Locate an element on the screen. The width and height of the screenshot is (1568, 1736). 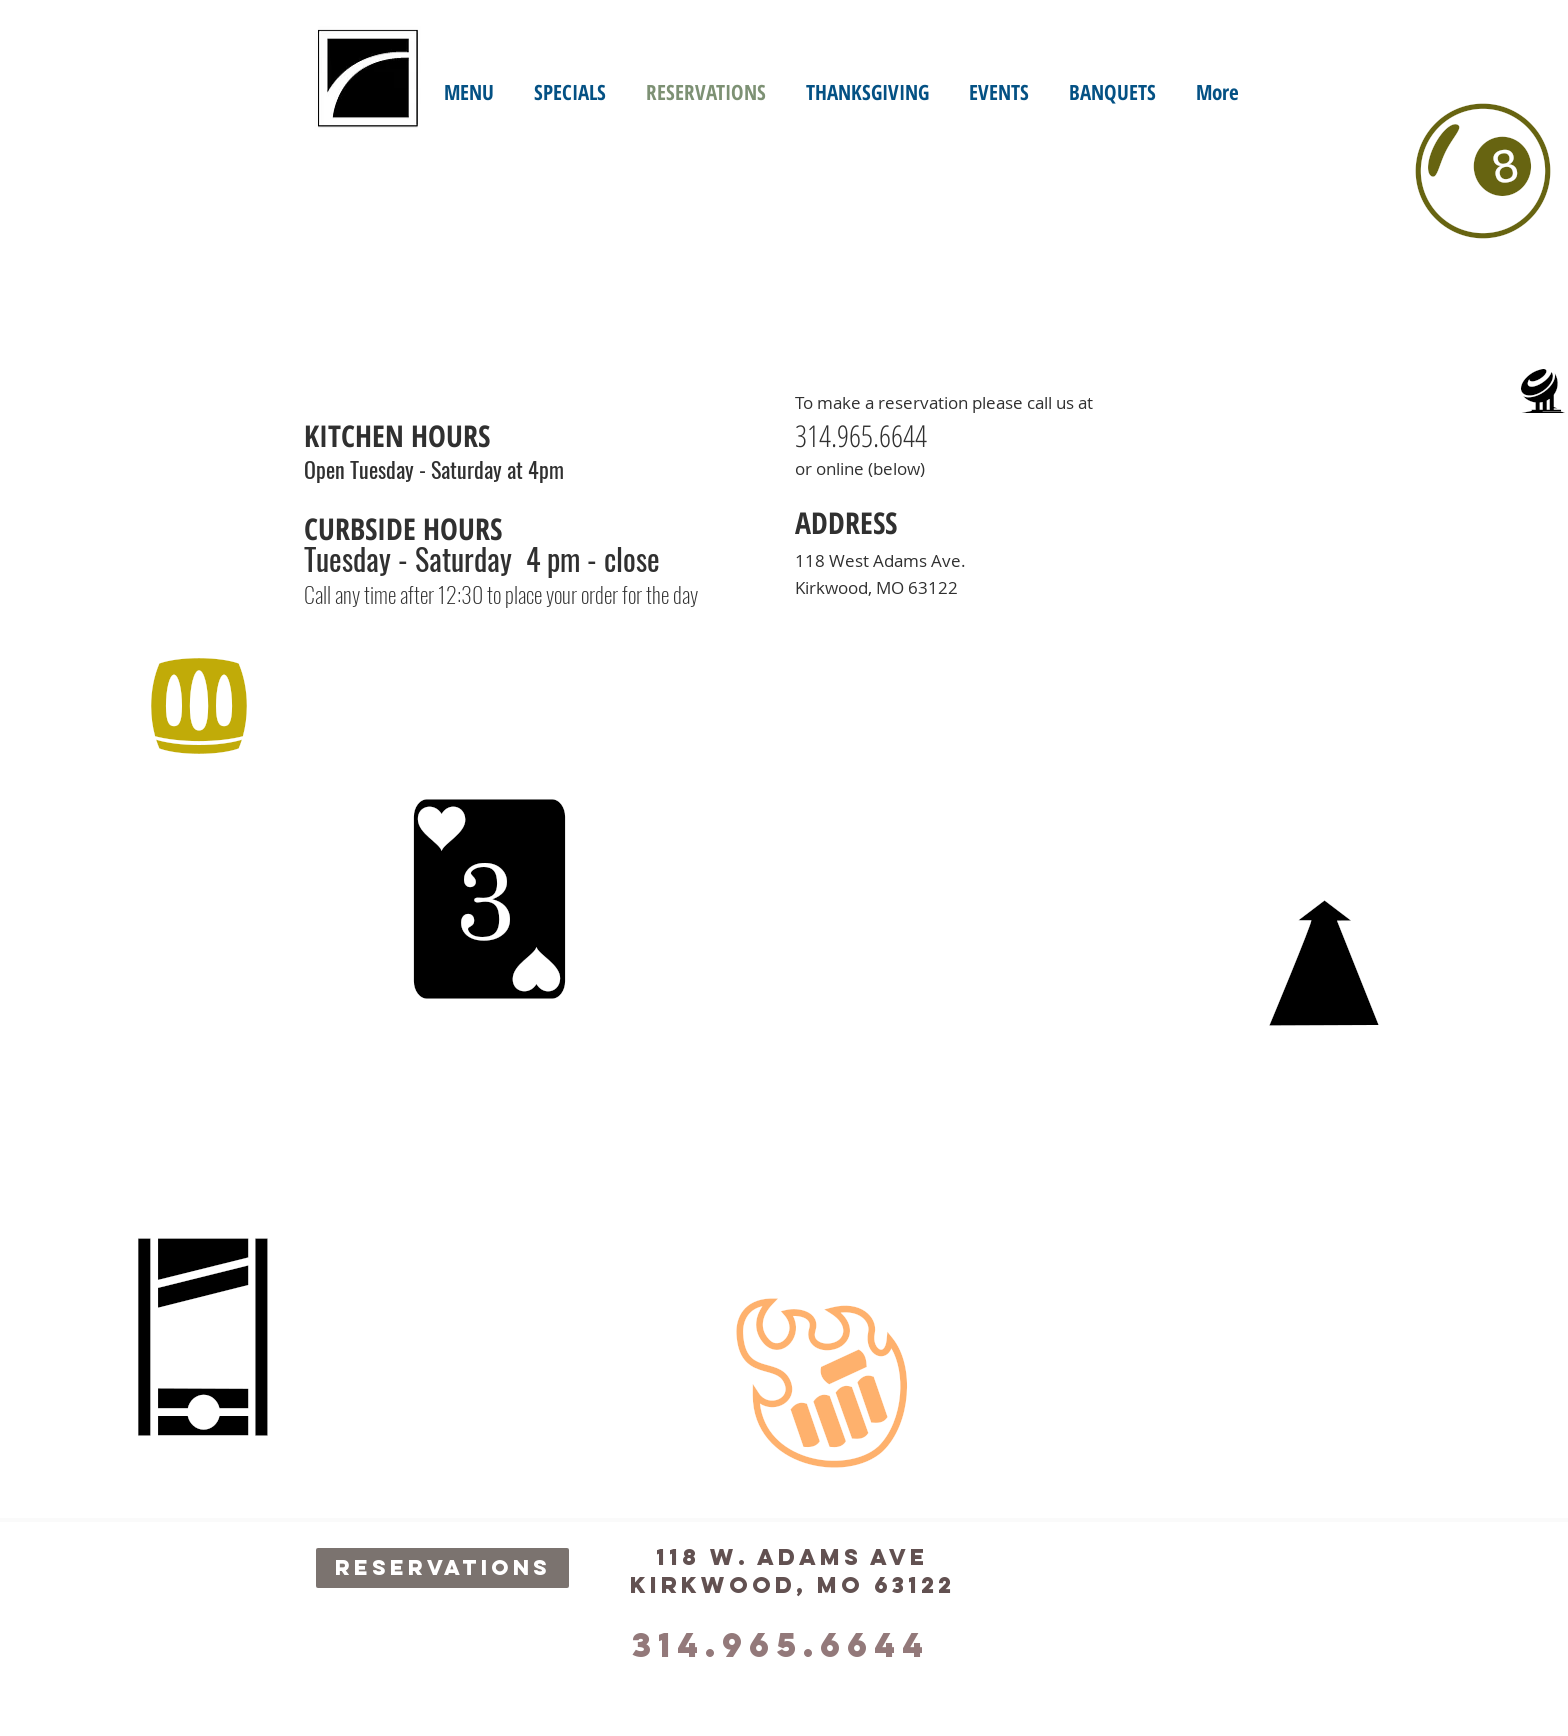
play the three of hearts card is located at coordinates (489, 899).